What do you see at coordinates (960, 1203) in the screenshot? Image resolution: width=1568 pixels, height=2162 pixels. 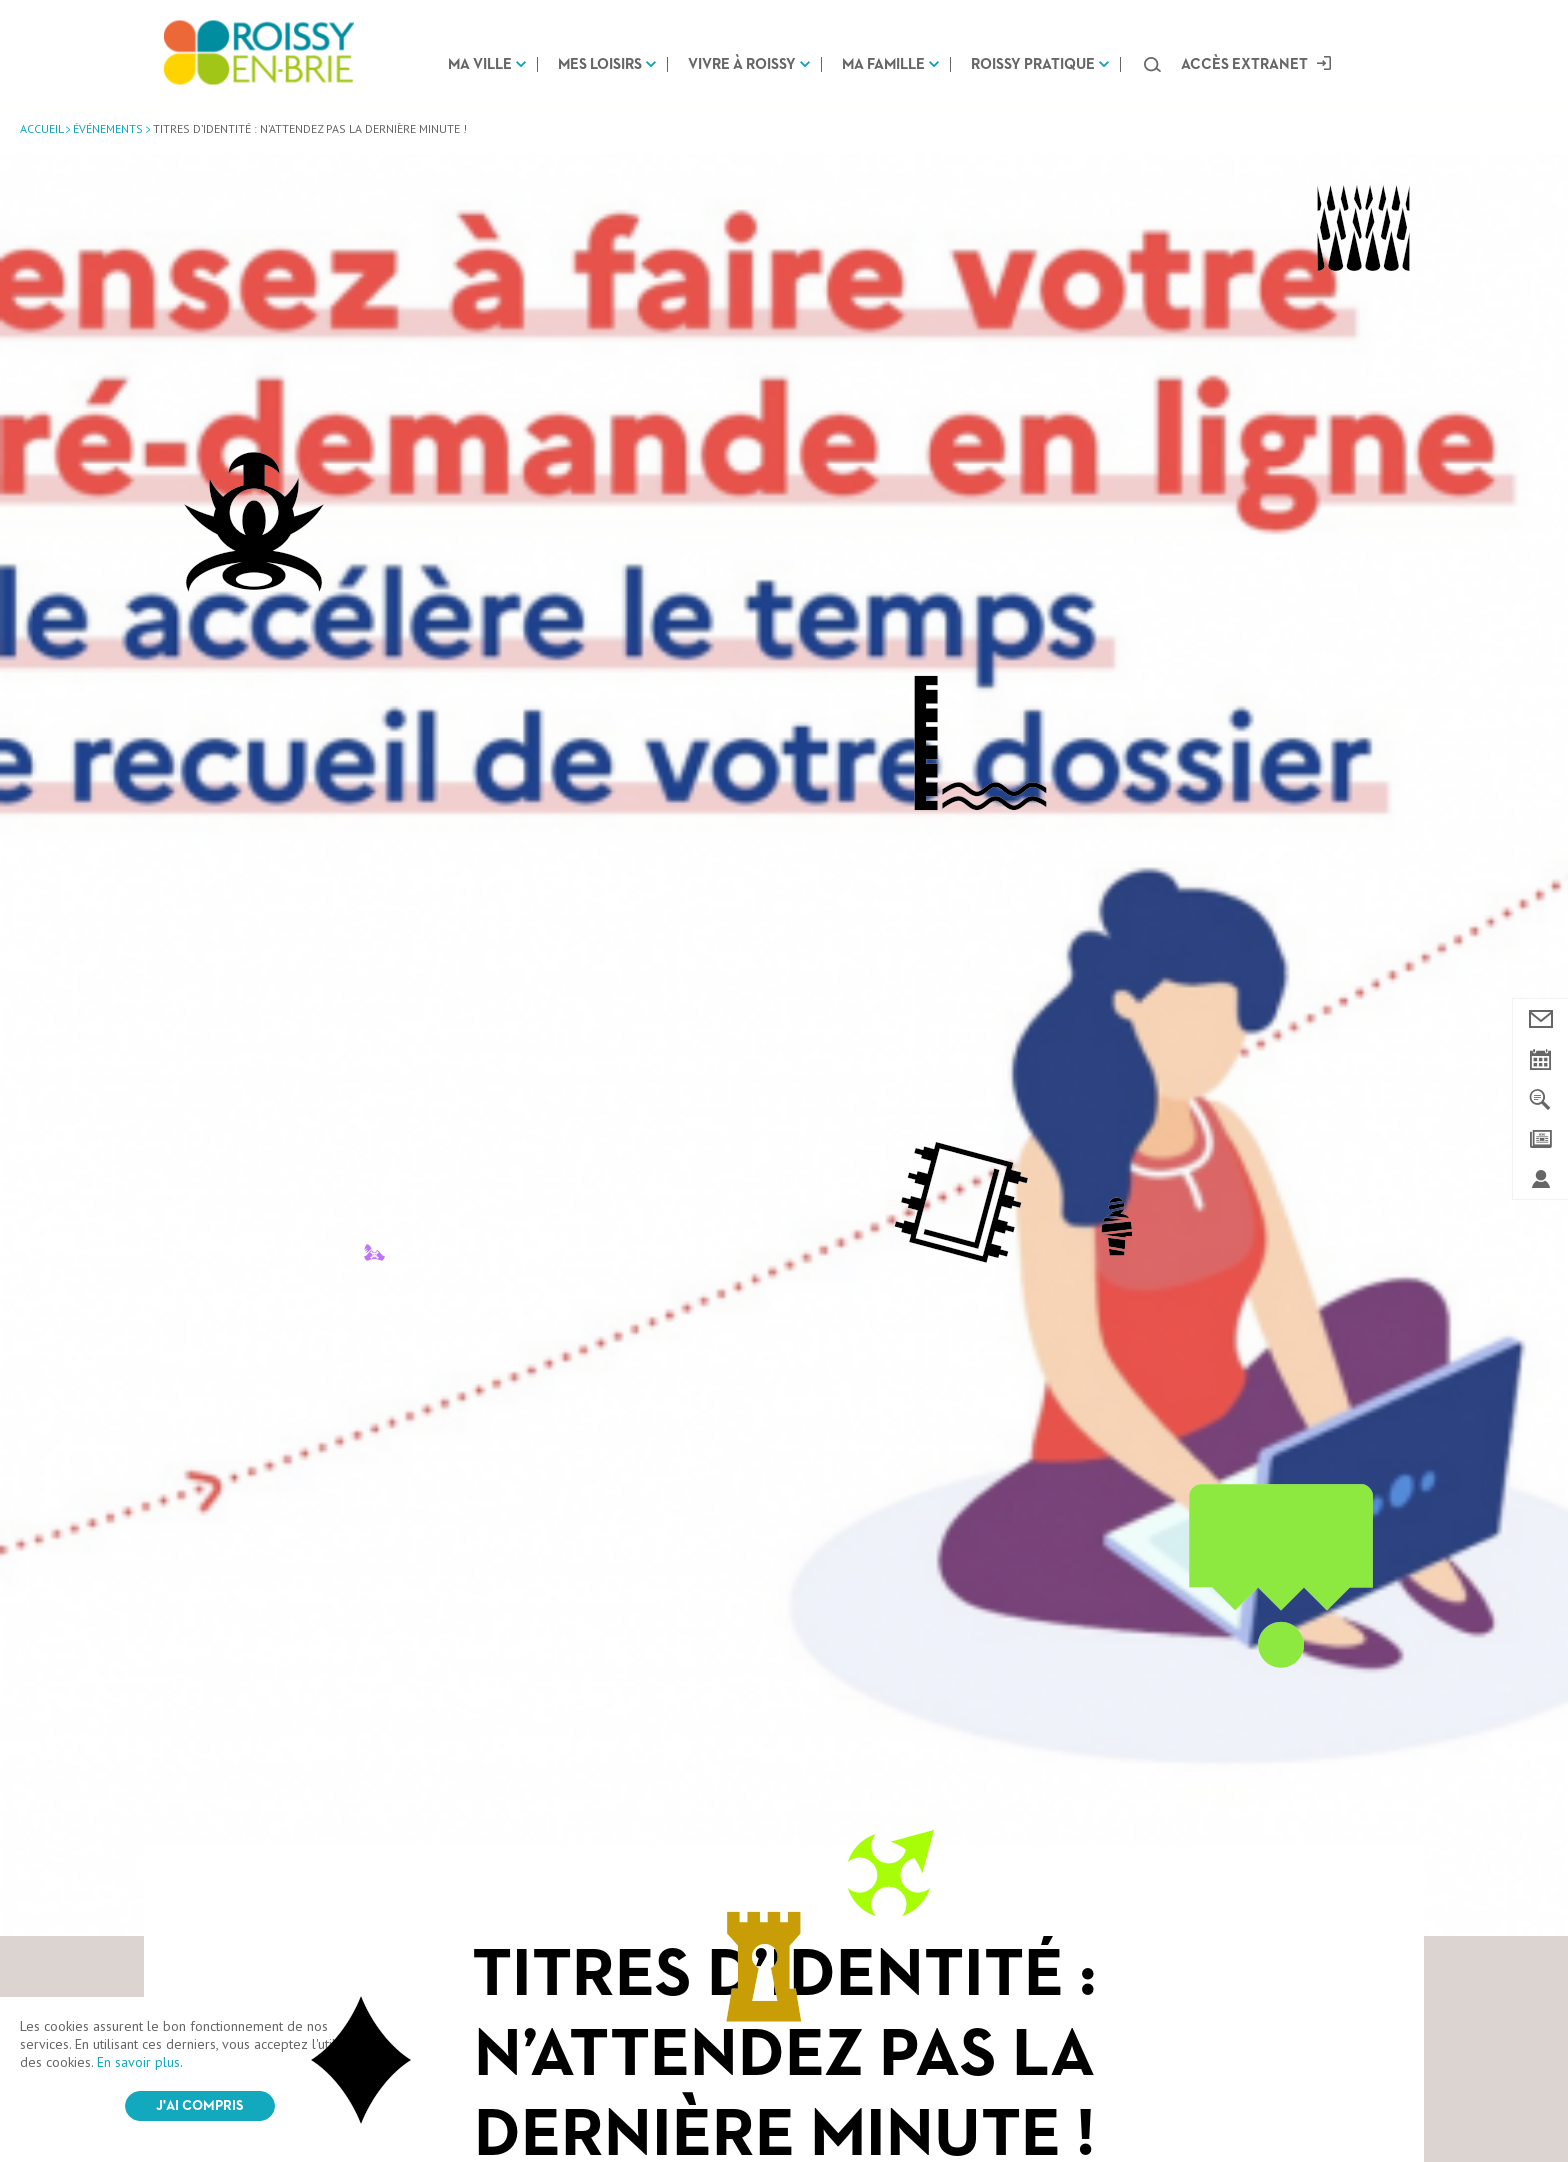 I see `view hardware or processor information` at bounding box center [960, 1203].